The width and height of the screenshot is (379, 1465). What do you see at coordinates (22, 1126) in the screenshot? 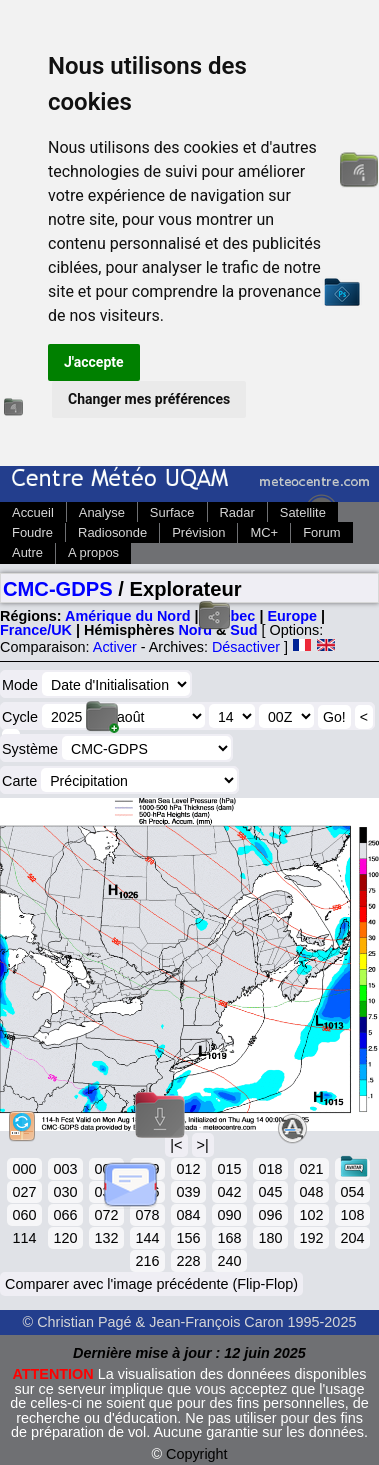
I see `system package updates available` at bounding box center [22, 1126].